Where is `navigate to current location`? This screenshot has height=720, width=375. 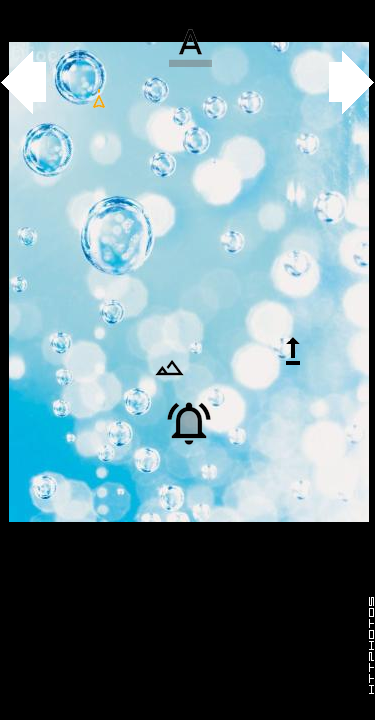
navigate to current location is located at coordinates (99, 99).